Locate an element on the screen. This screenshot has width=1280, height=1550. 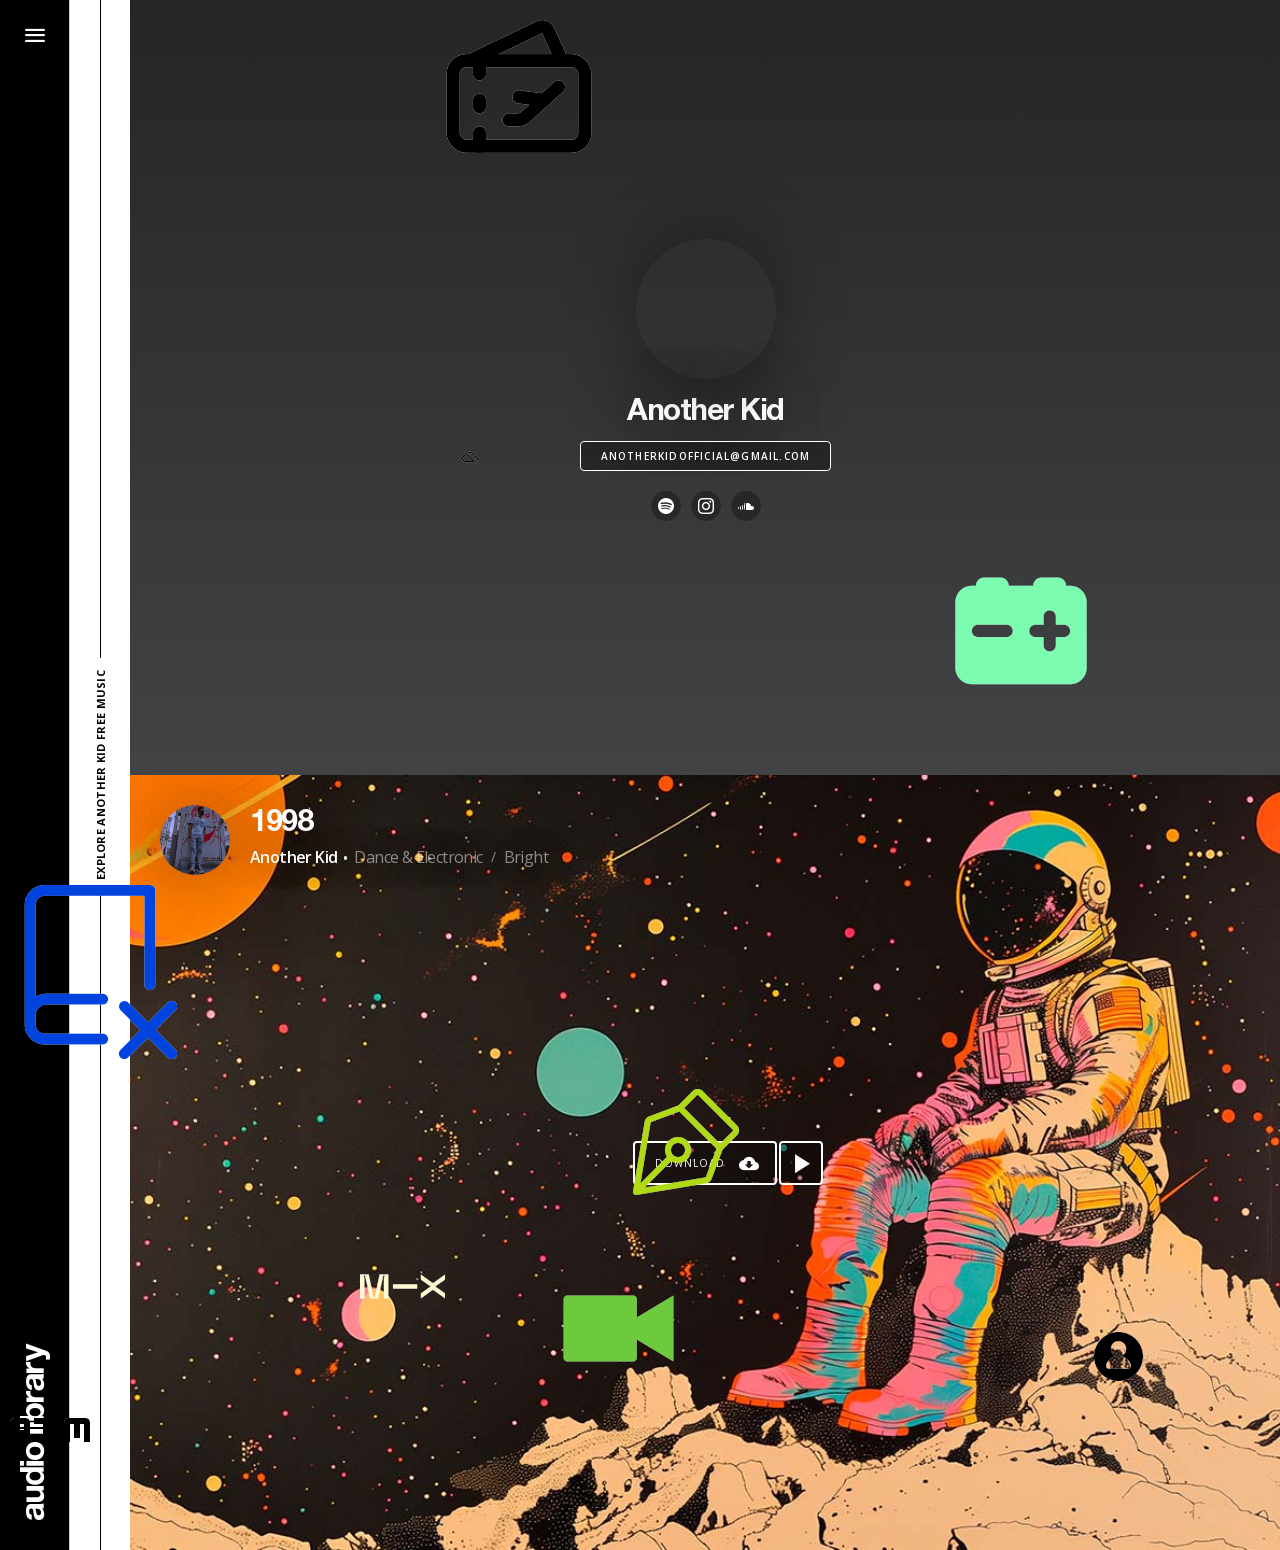
view user profile is located at coordinates (1118, 1356).